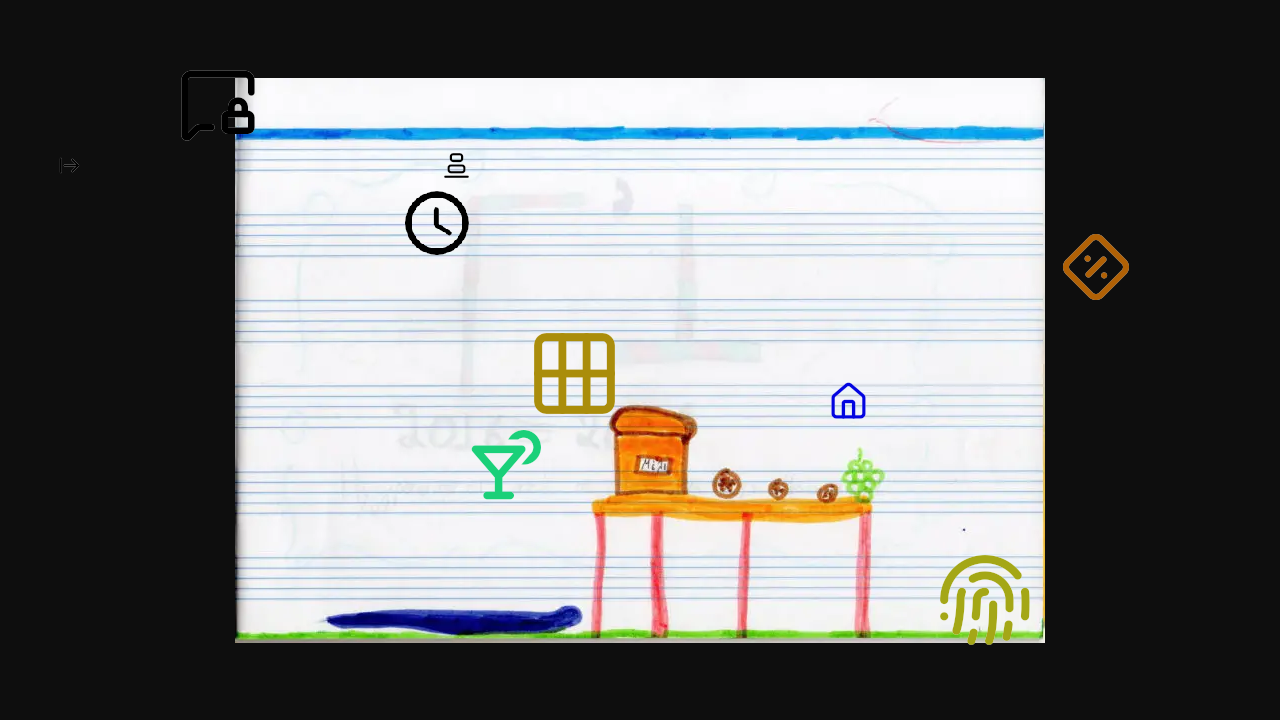 This screenshot has height=720, width=1280. What do you see at coordinates (218, 104) in the screenshot?
I see `access encrypted or private messages` at bounding box center [218, 104].